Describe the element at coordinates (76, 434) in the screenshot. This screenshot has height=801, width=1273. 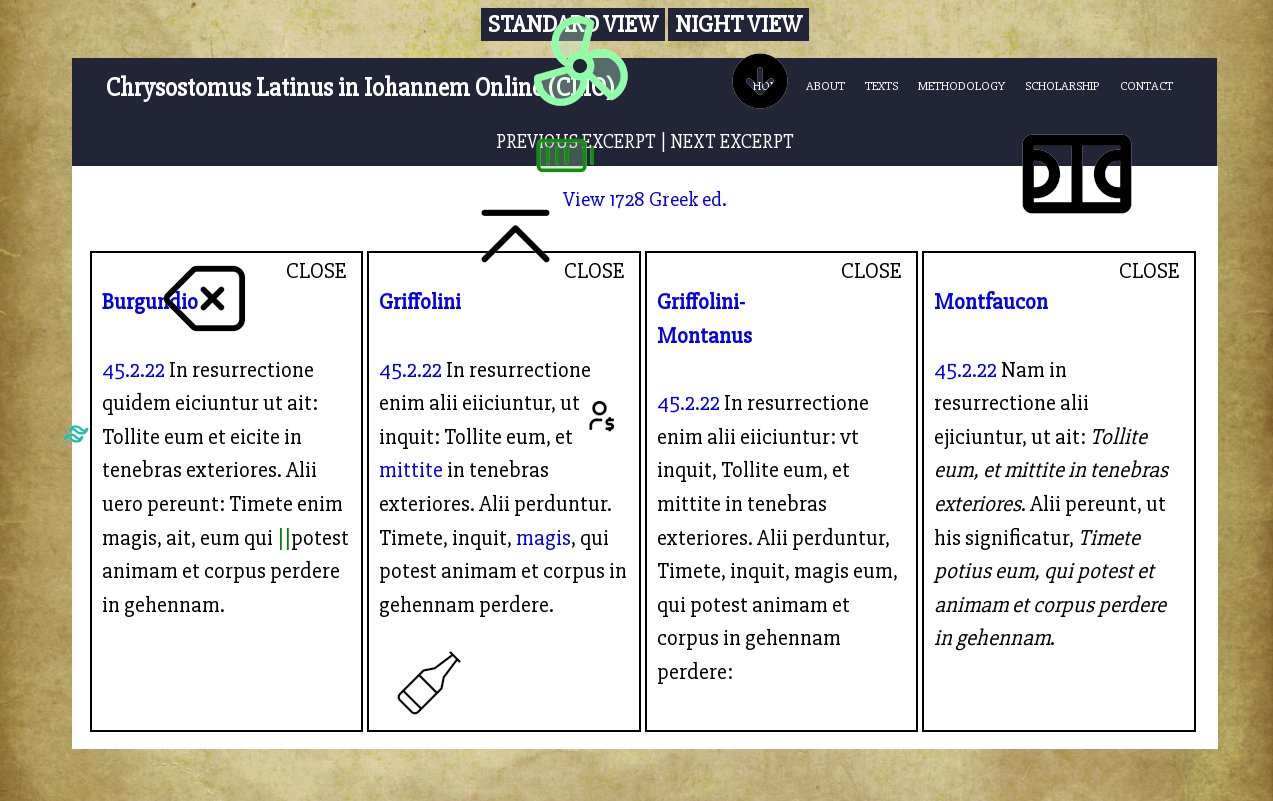
I see `tailwind css framework logo` at that location.